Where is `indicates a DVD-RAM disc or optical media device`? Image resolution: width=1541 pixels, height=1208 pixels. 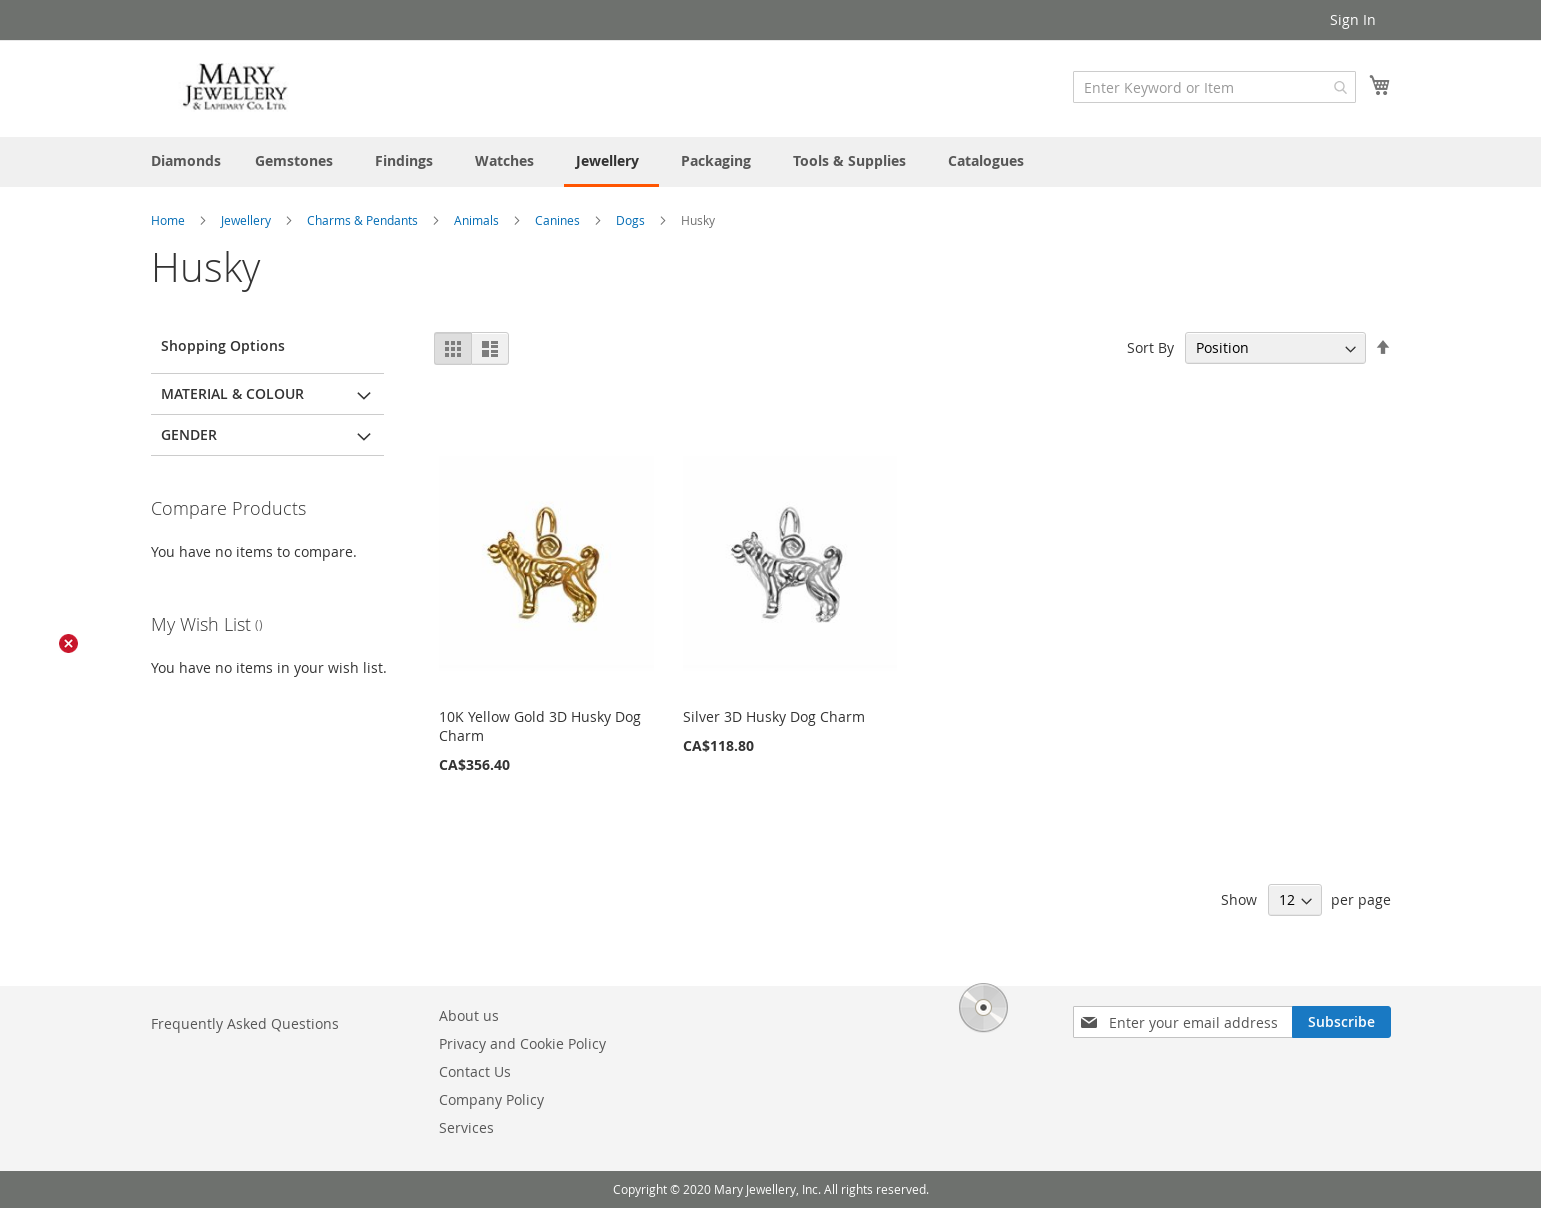
indicates a DVD-RAM disc or optical media device is located at coordinates (983, 1007).